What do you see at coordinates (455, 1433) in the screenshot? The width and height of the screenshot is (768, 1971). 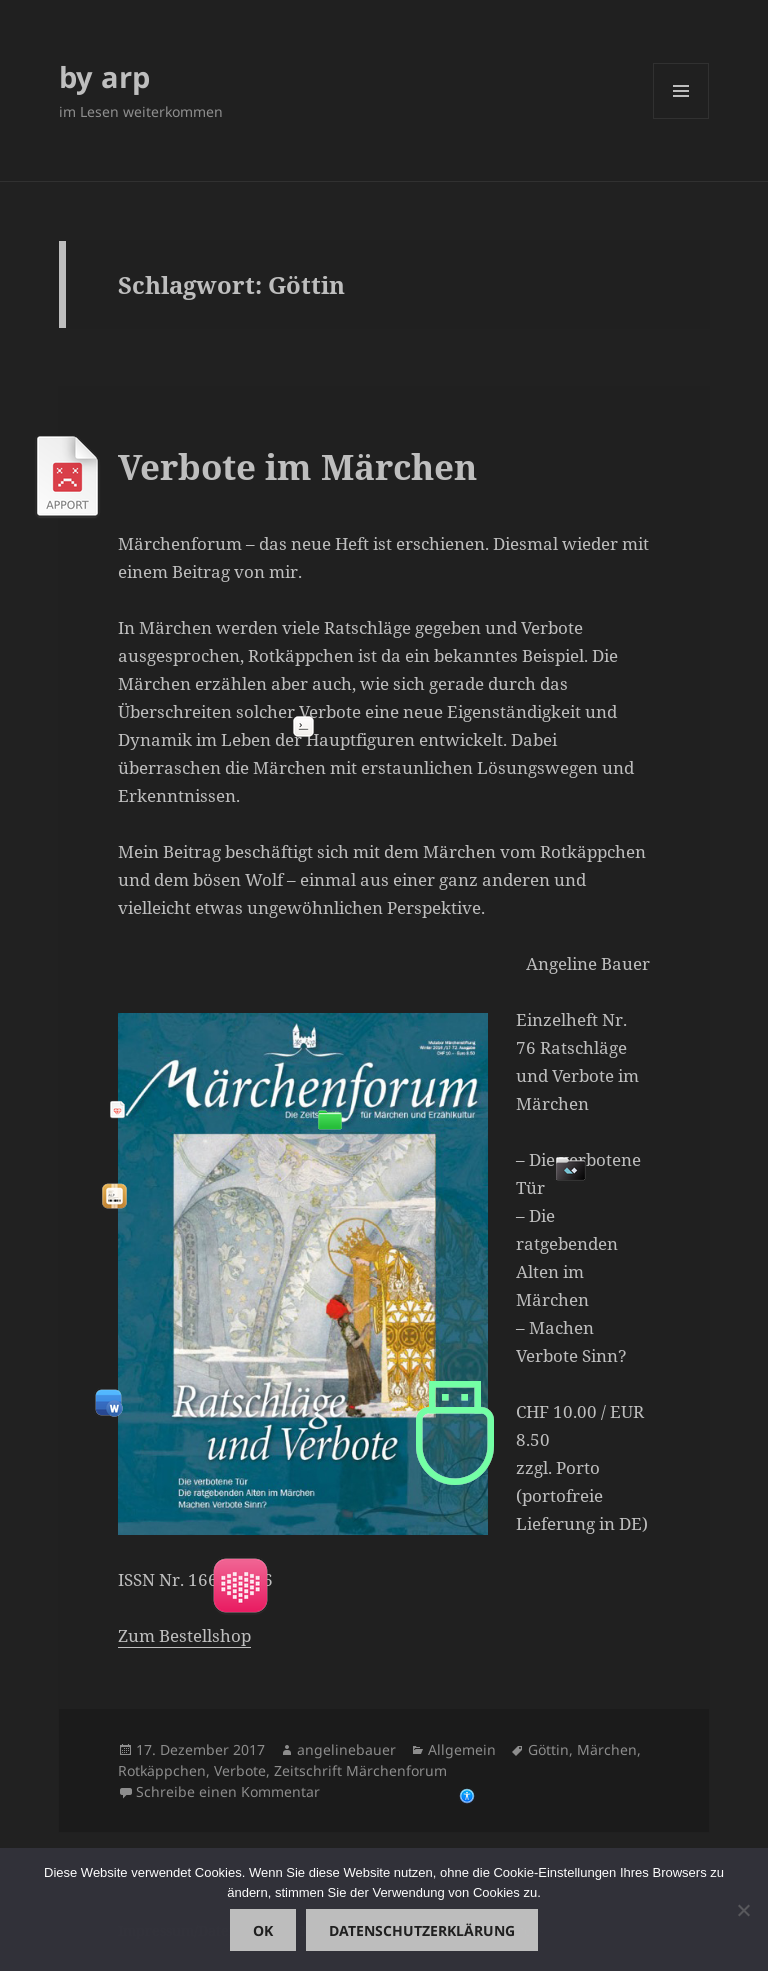 I see `access removable media settings` at bounding box center [455, 1433].